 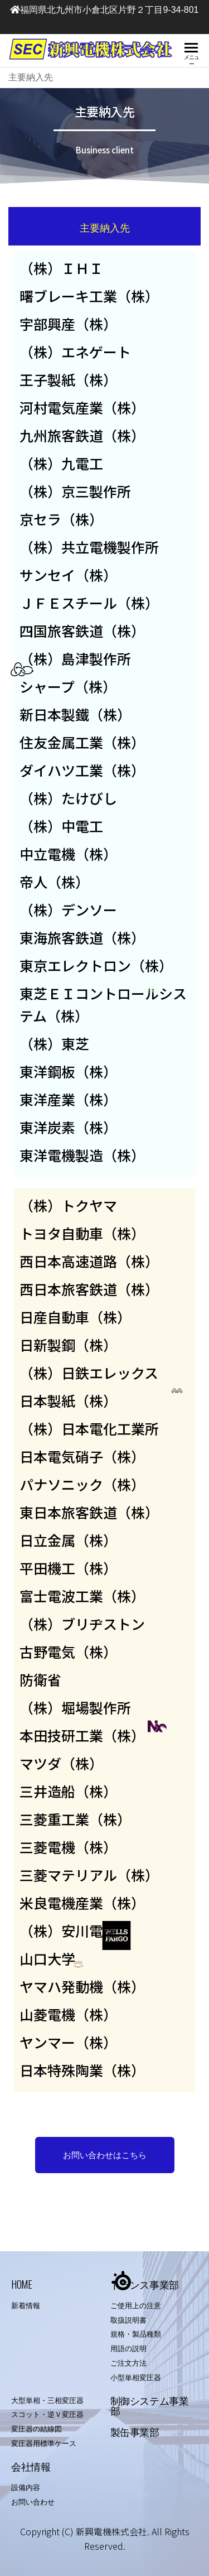 What do you see at coordinates (153, 990) in the screenshot?
I see `visit SSRN academic research repository` at bounding box center [153, 990].